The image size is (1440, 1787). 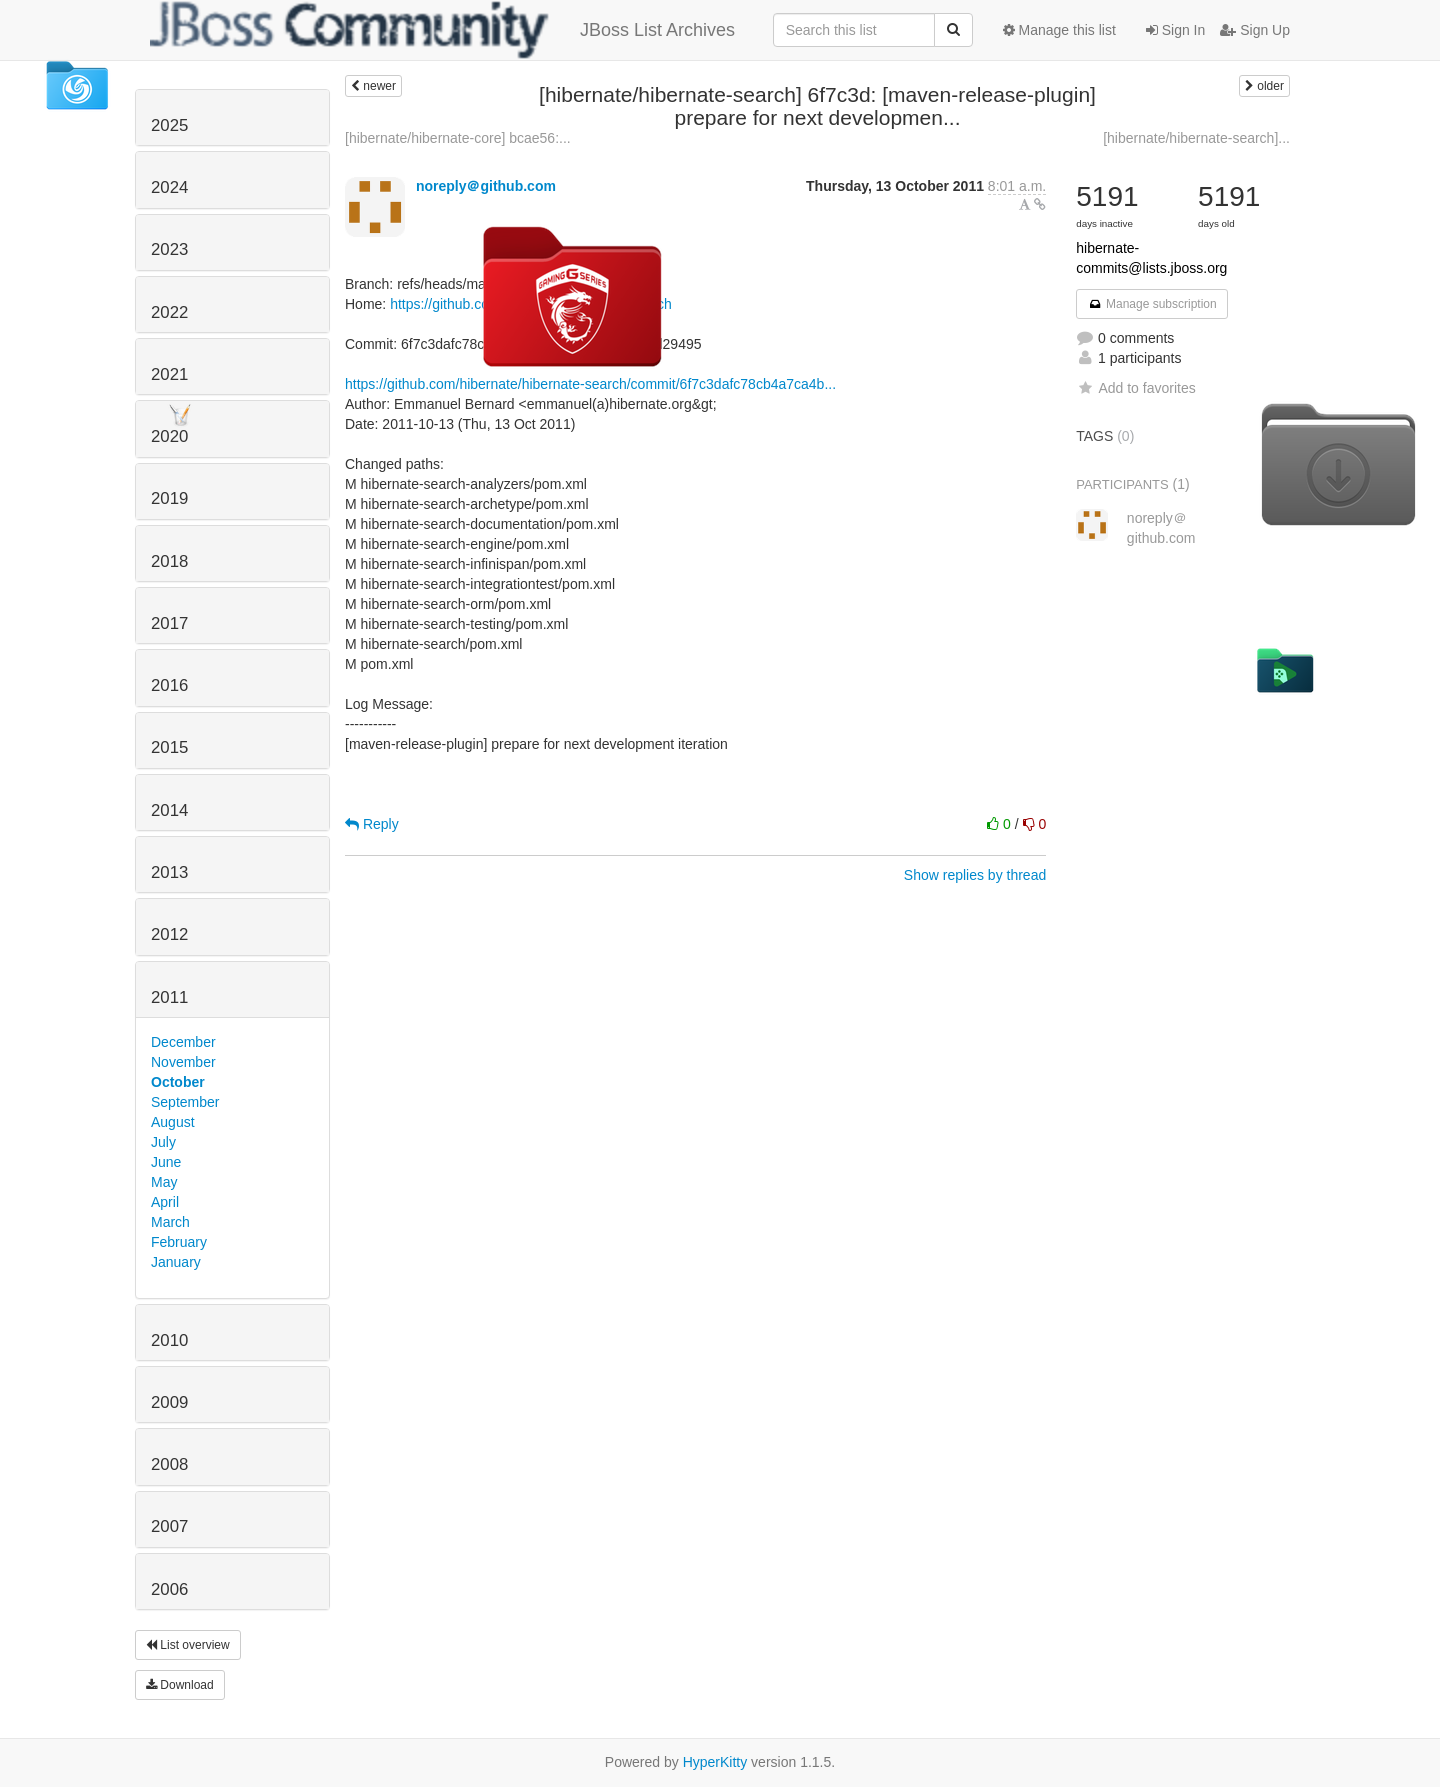 What do you see at coordinates (77, 87) in the screenshot?
I see `open deepin OS system folder` at bounding box center [77, 87].